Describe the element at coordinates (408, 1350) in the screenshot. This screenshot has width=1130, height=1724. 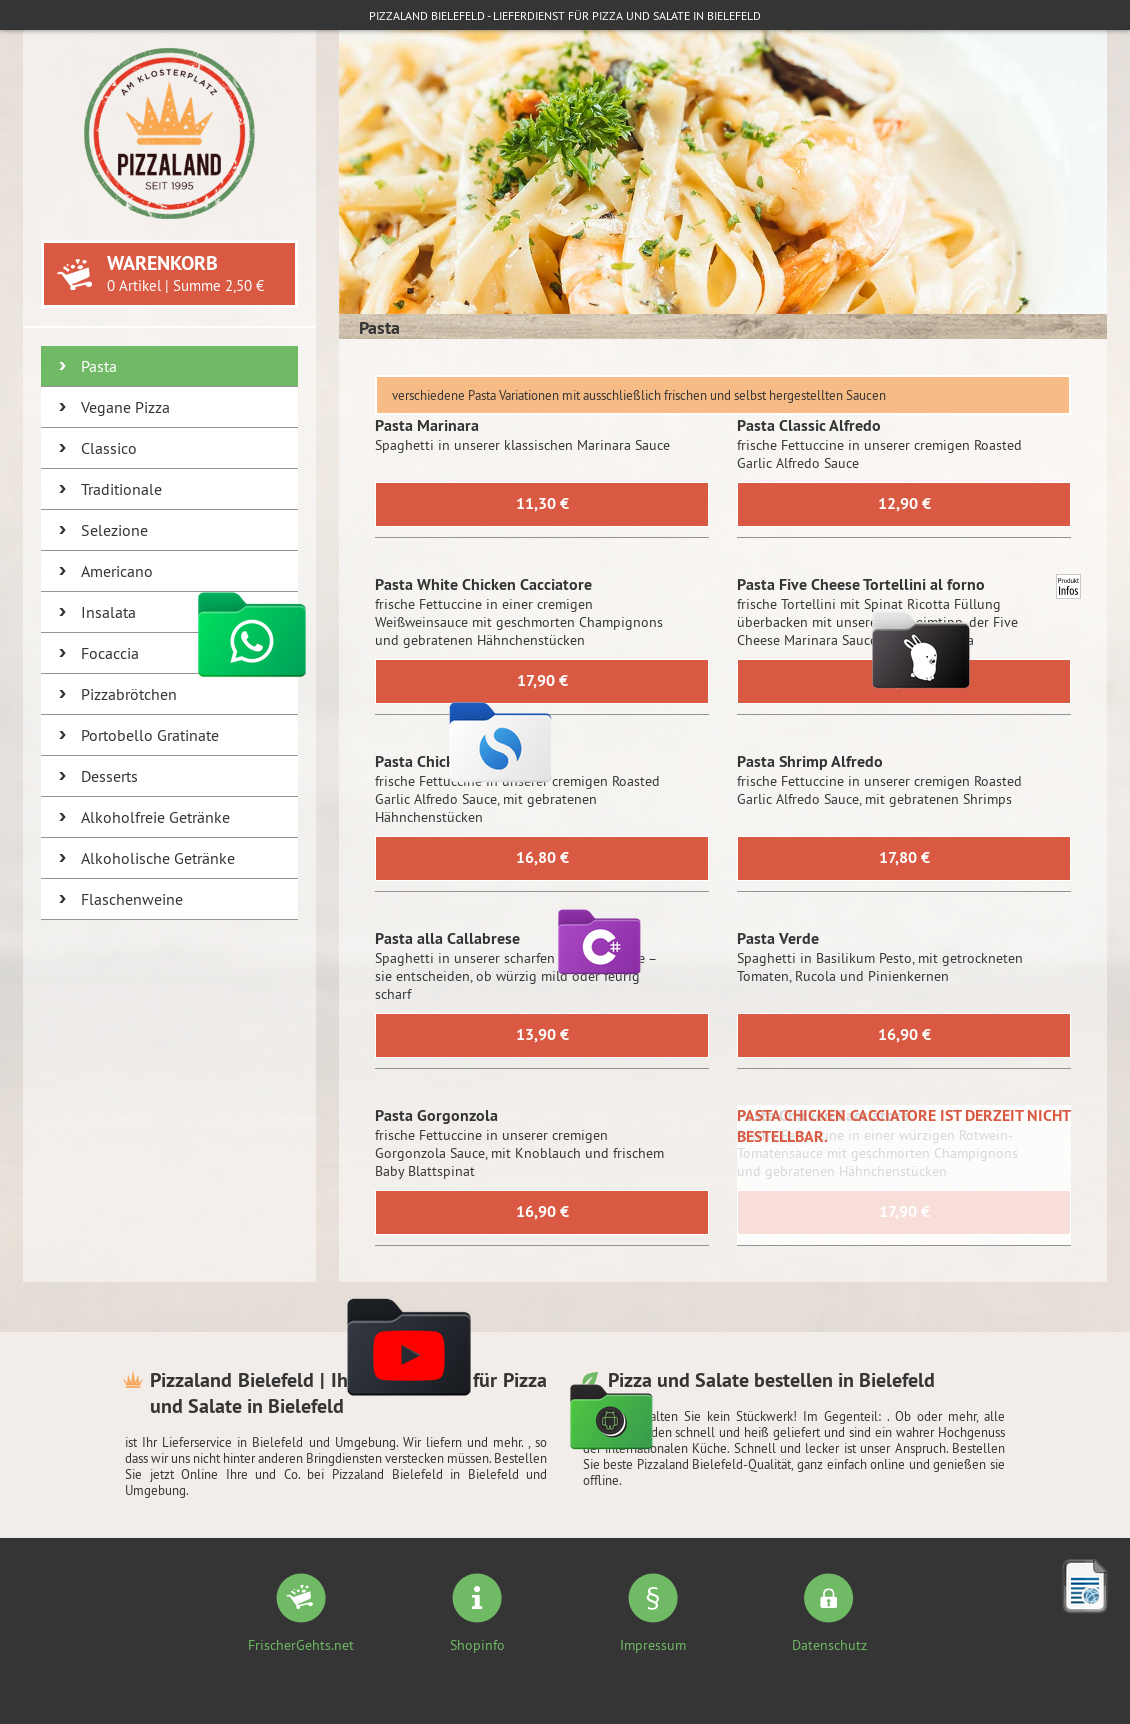
I see `open folder containing youtube downloads` at that location.